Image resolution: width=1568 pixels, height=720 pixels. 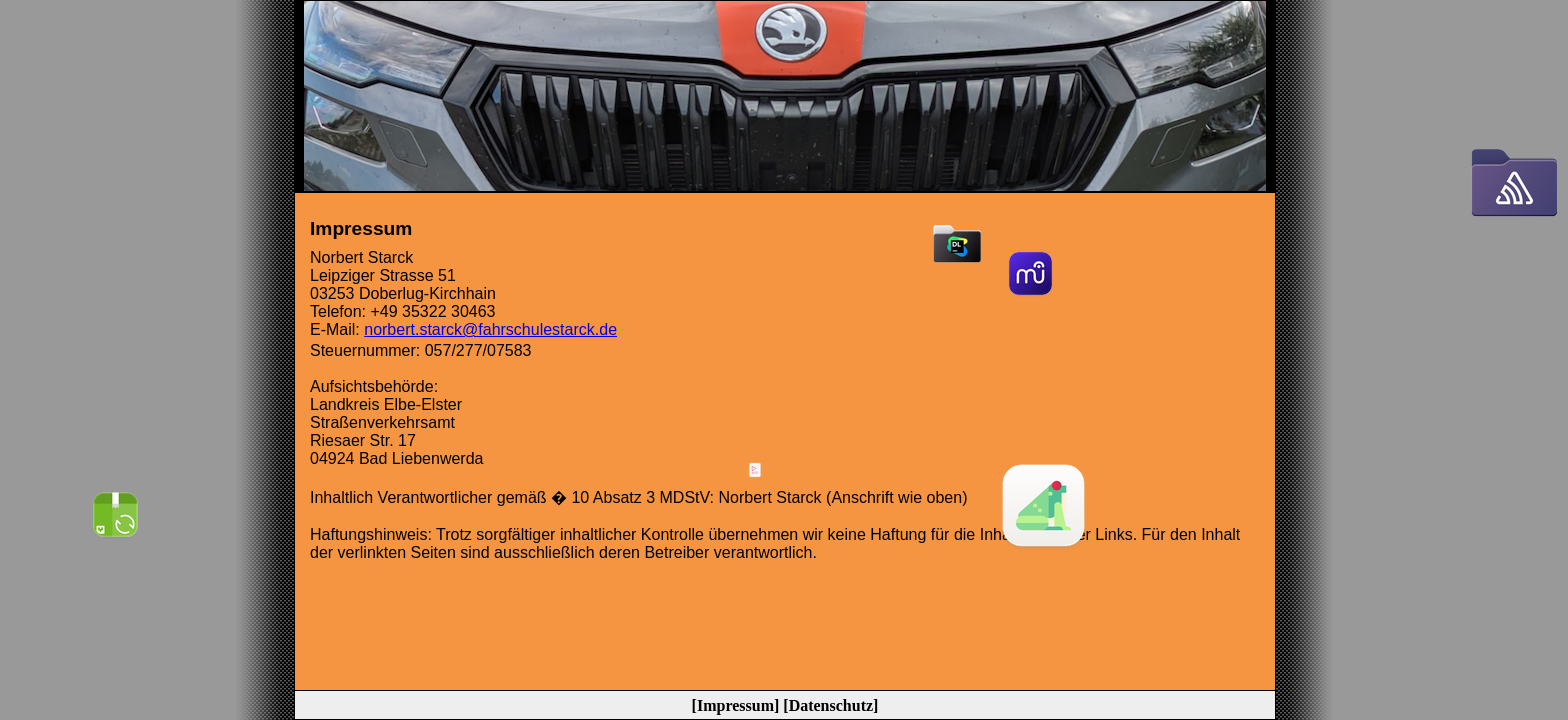 What do you see at coordinates (957, 245) in the screenshot?
I see `open datalore project files folder` at bounding box center [957, 245].